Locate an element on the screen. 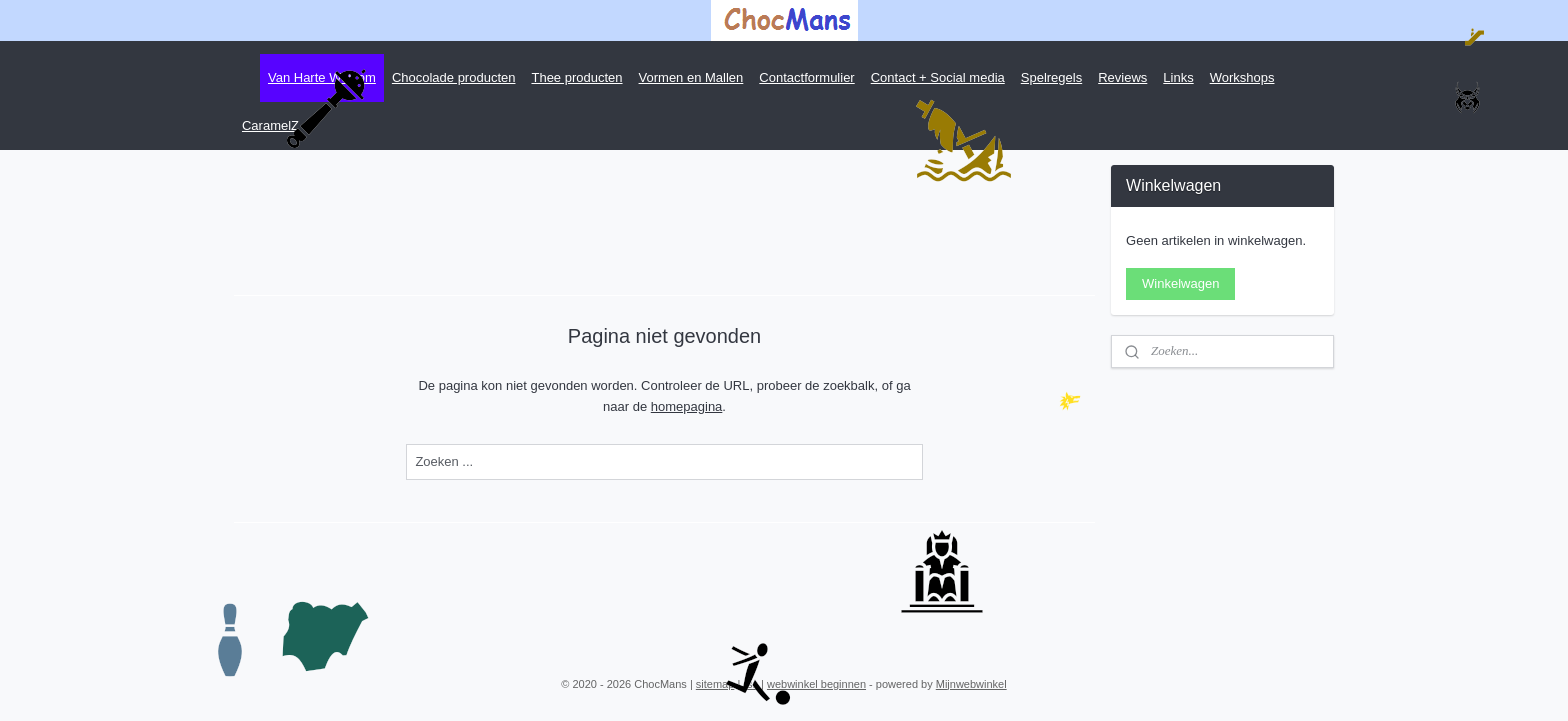 The image size is (1568, 721). access bowling game or activity is located at coordinates (230, 640).